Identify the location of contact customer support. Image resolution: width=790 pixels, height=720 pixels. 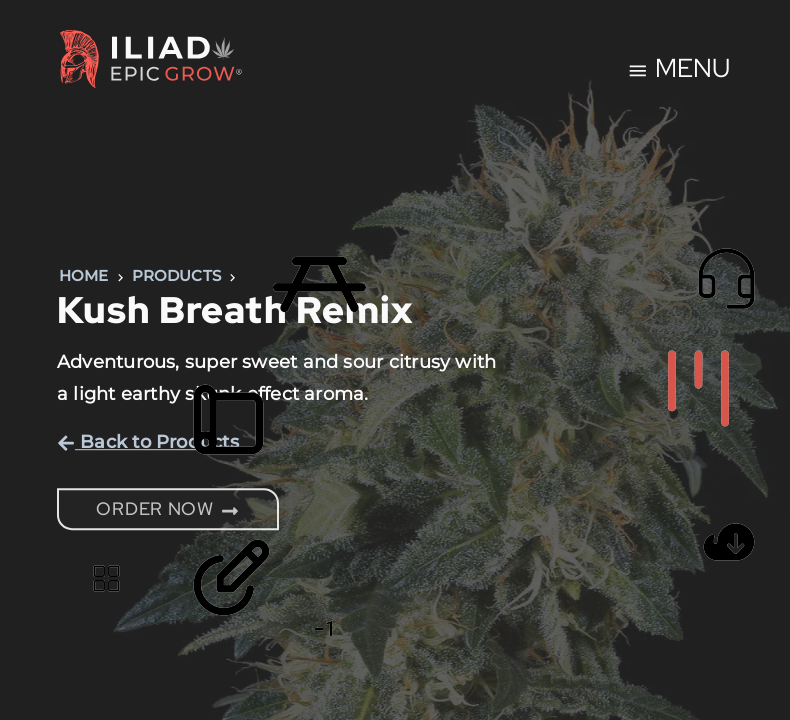
(726, 276).